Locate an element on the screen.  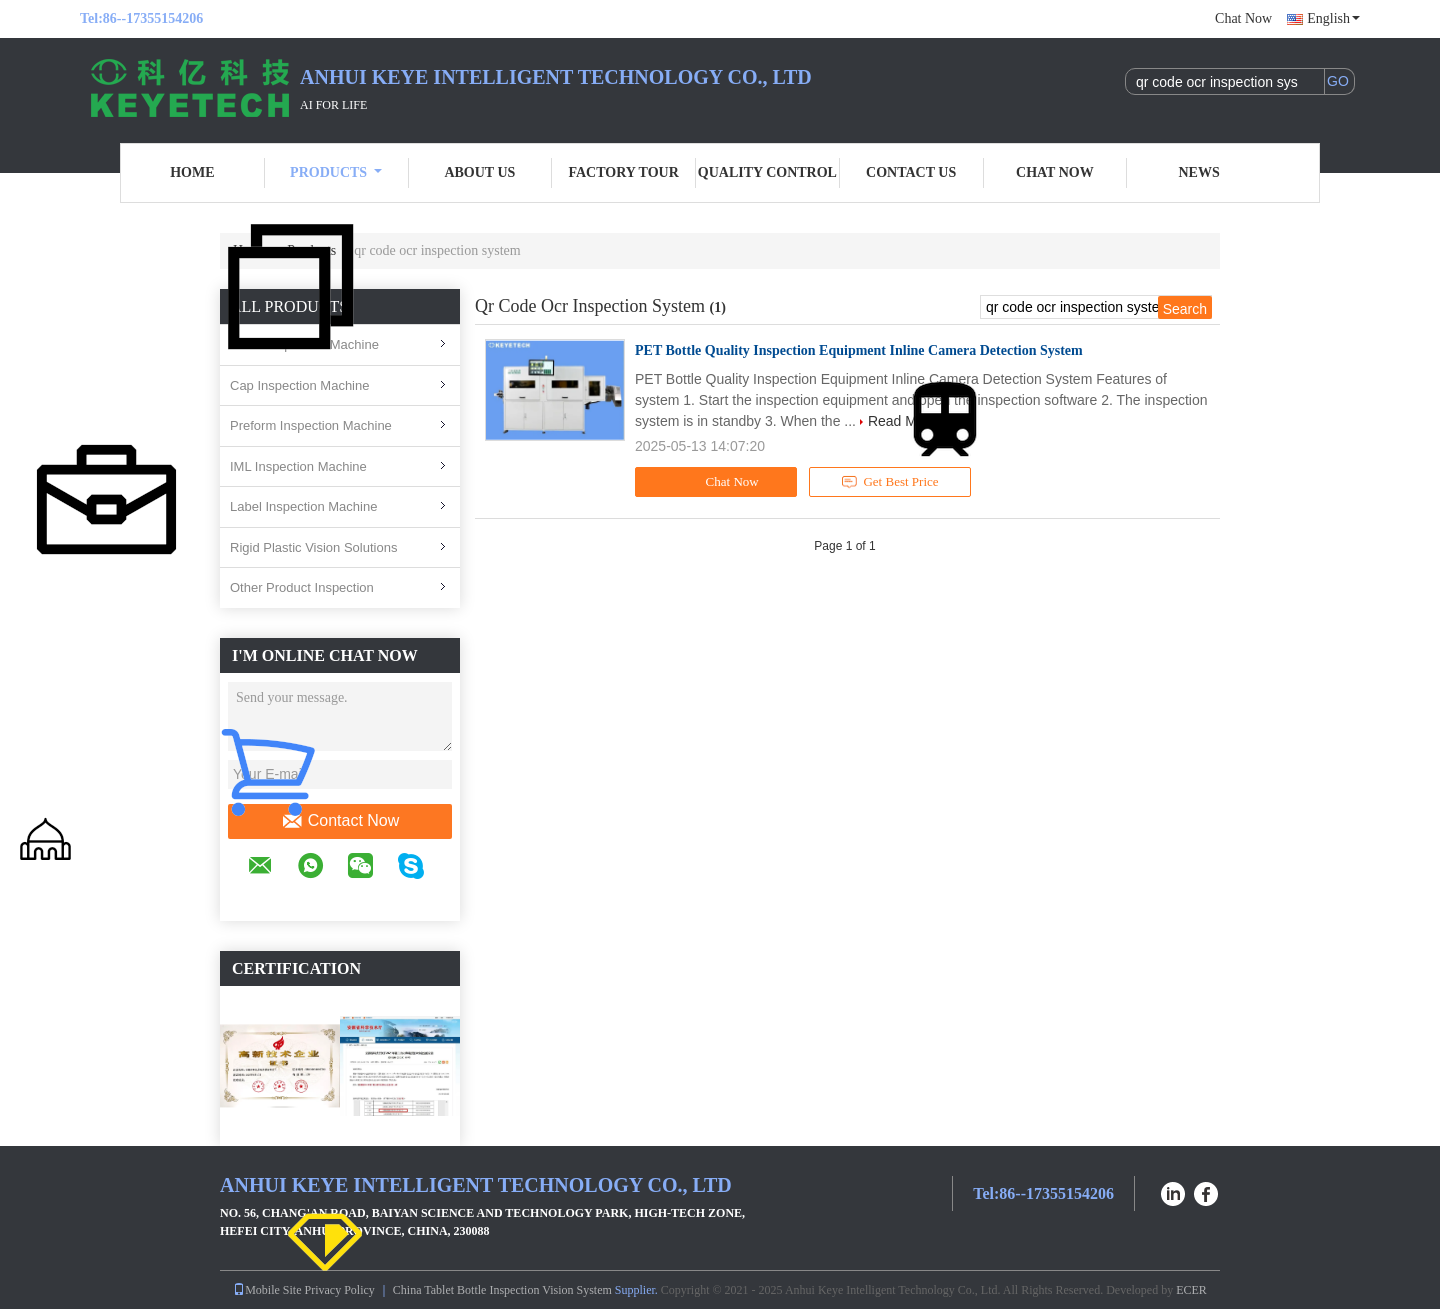
access work or business-related files is located at coordinates (106, 504).